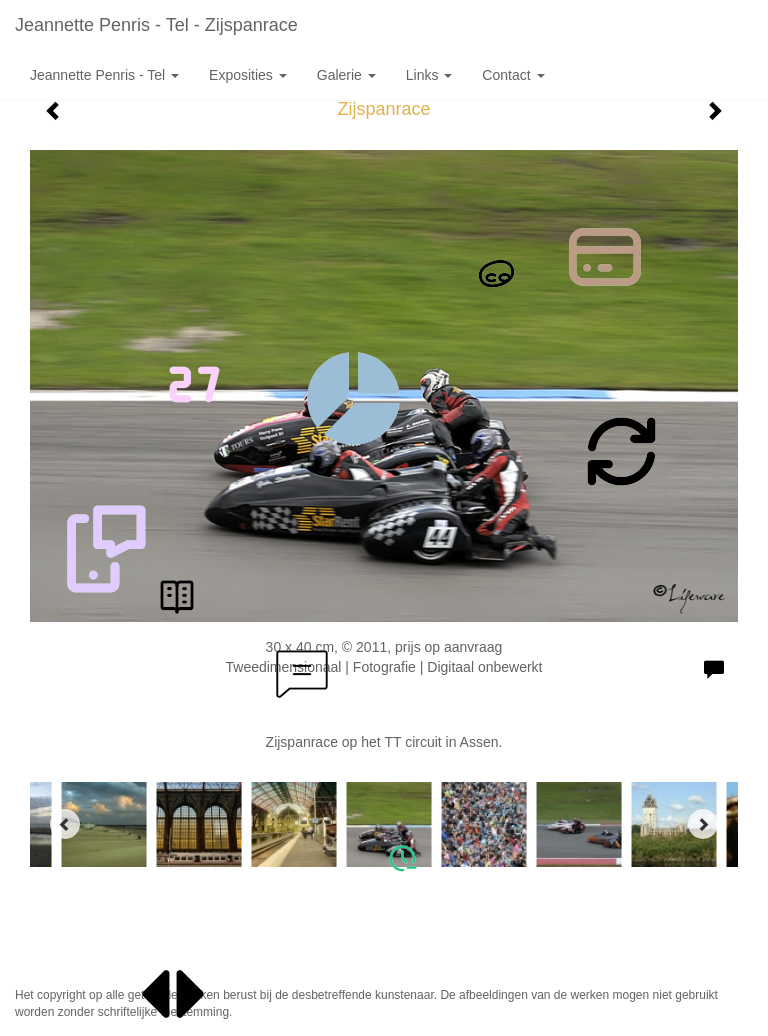  I want to click on remove time or reduce duration, so click(402, 858).